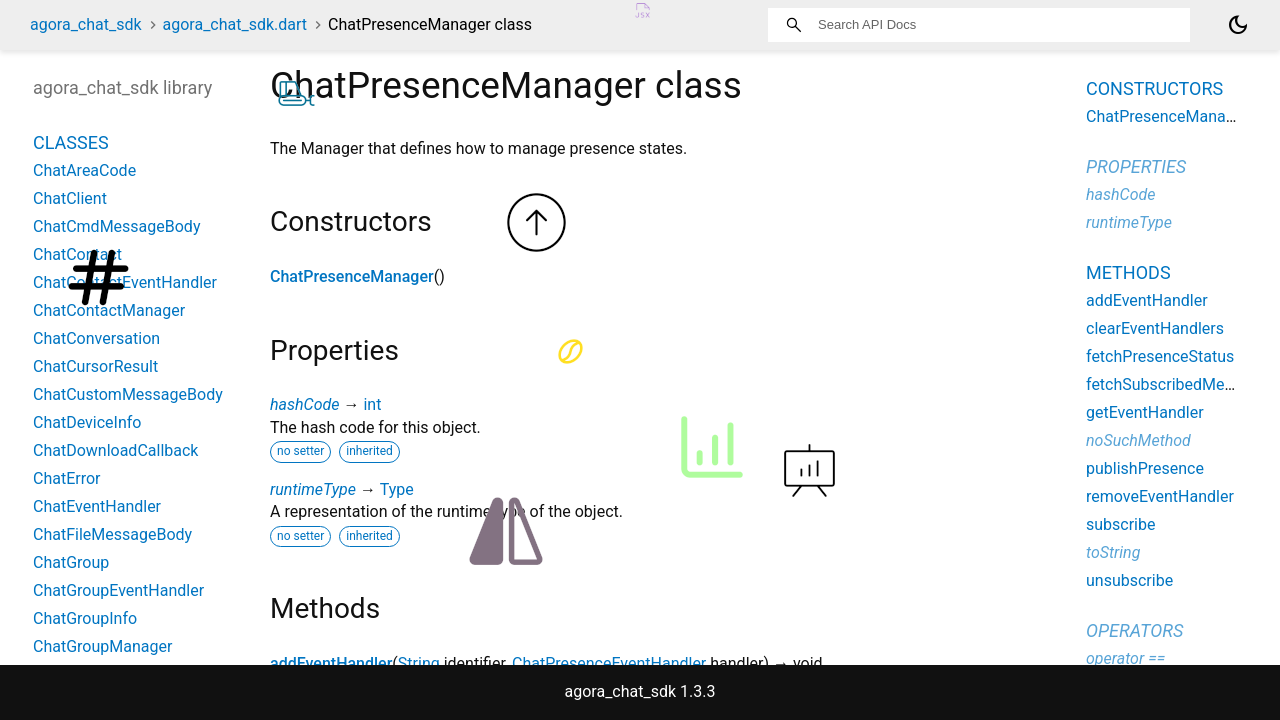  Describe the element at coordinates (643, 11) in the screenshot. I see `jsx file type indicator` at that location.